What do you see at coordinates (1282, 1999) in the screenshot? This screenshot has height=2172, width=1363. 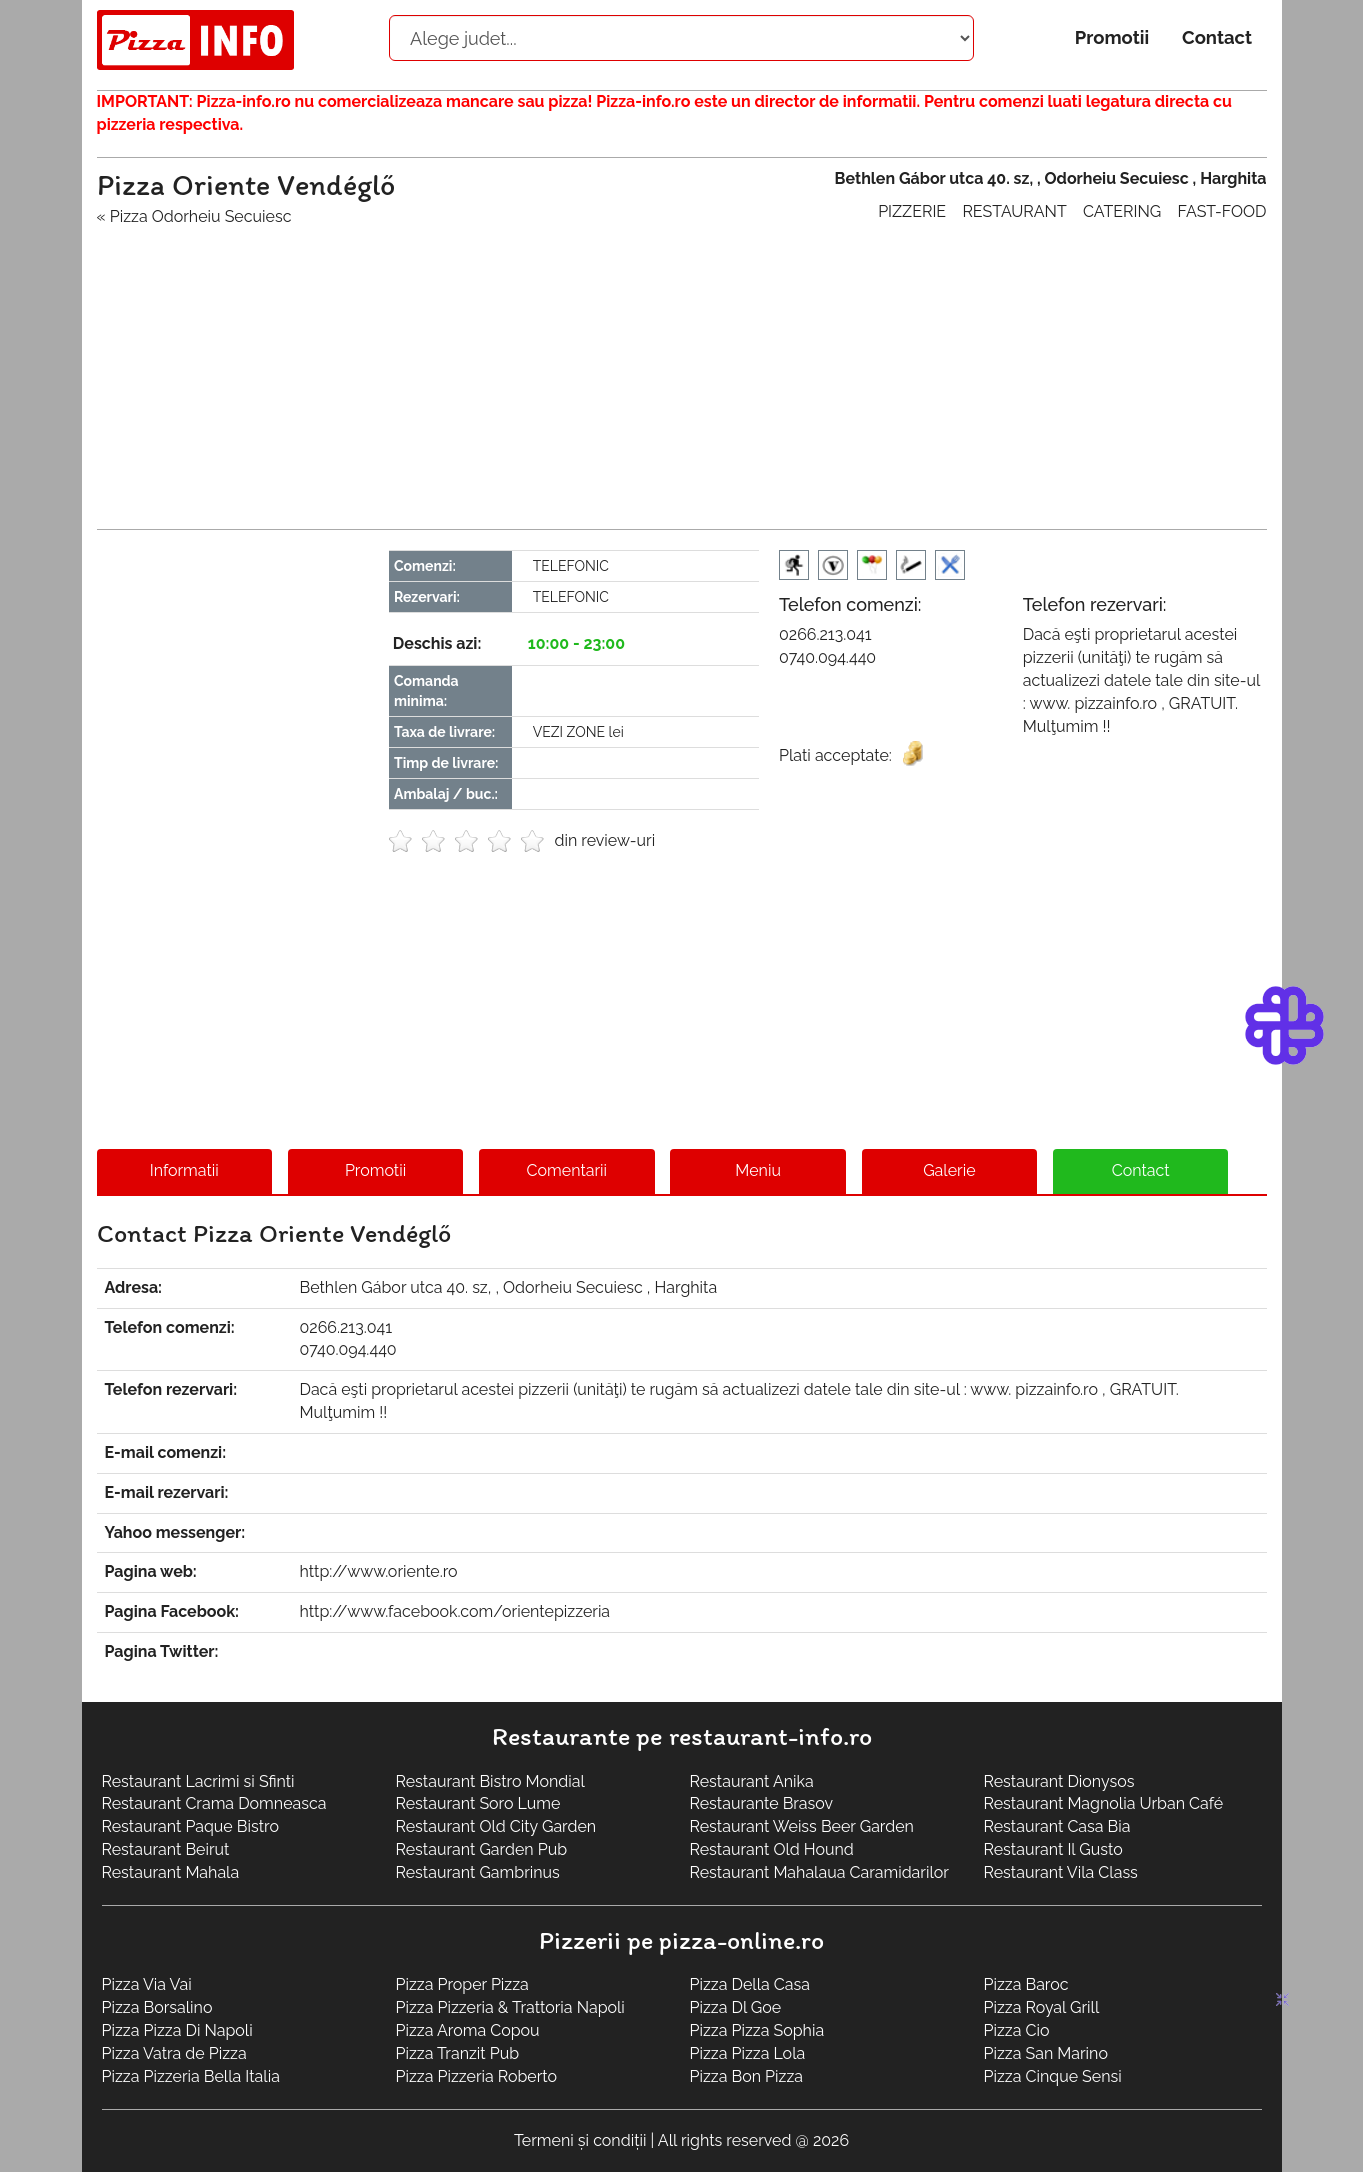 I see `exit fullscreen mode` at bounding box center [1282, 1999].